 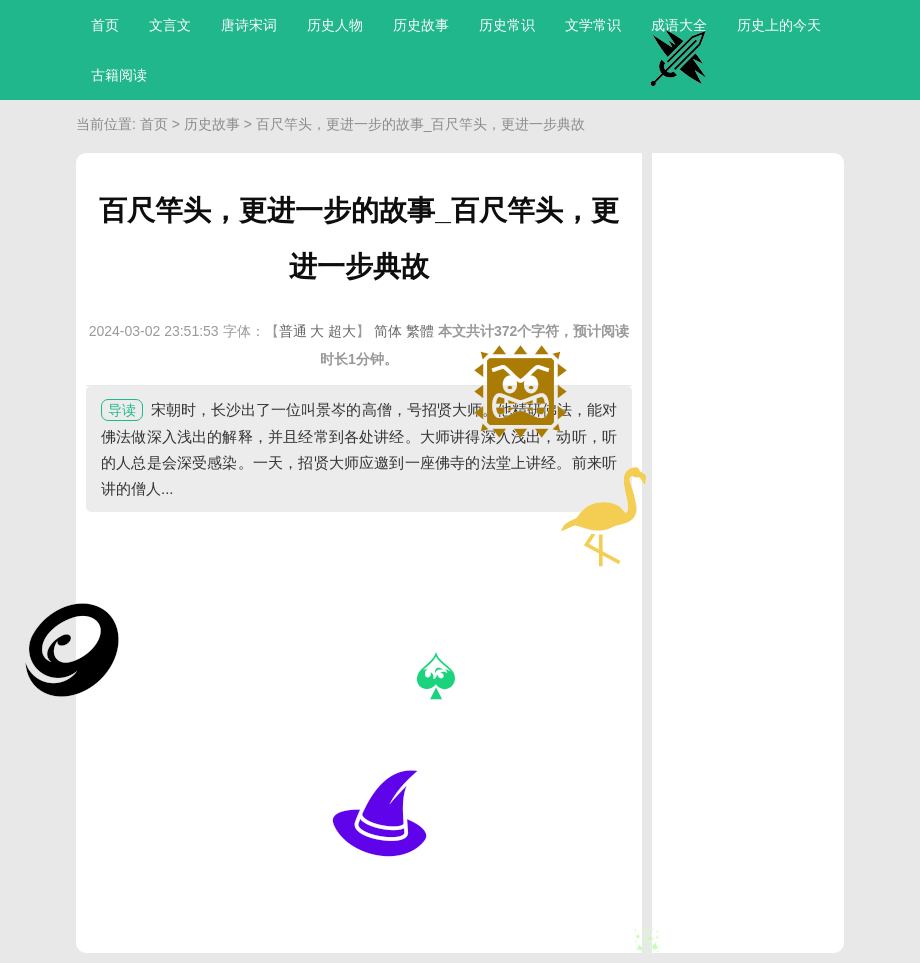 I want to click on thwomp enemy character from super mario games, so click(x=520, y=391).